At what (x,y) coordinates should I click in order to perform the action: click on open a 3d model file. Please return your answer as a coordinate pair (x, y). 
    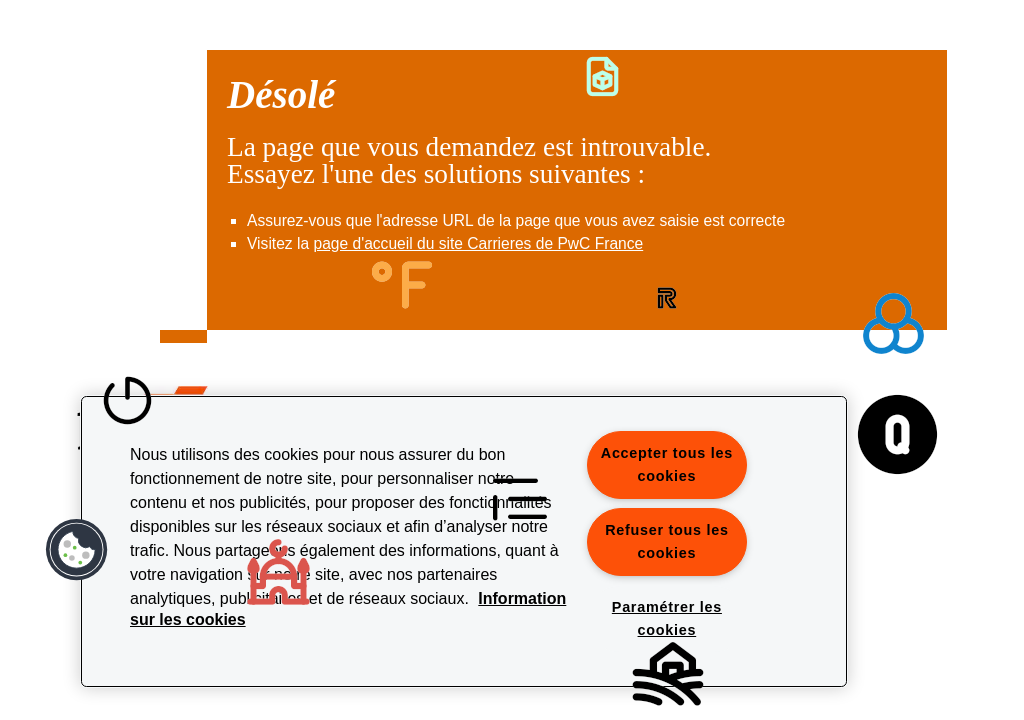
    Looking at the image, I should click on (602, 76).